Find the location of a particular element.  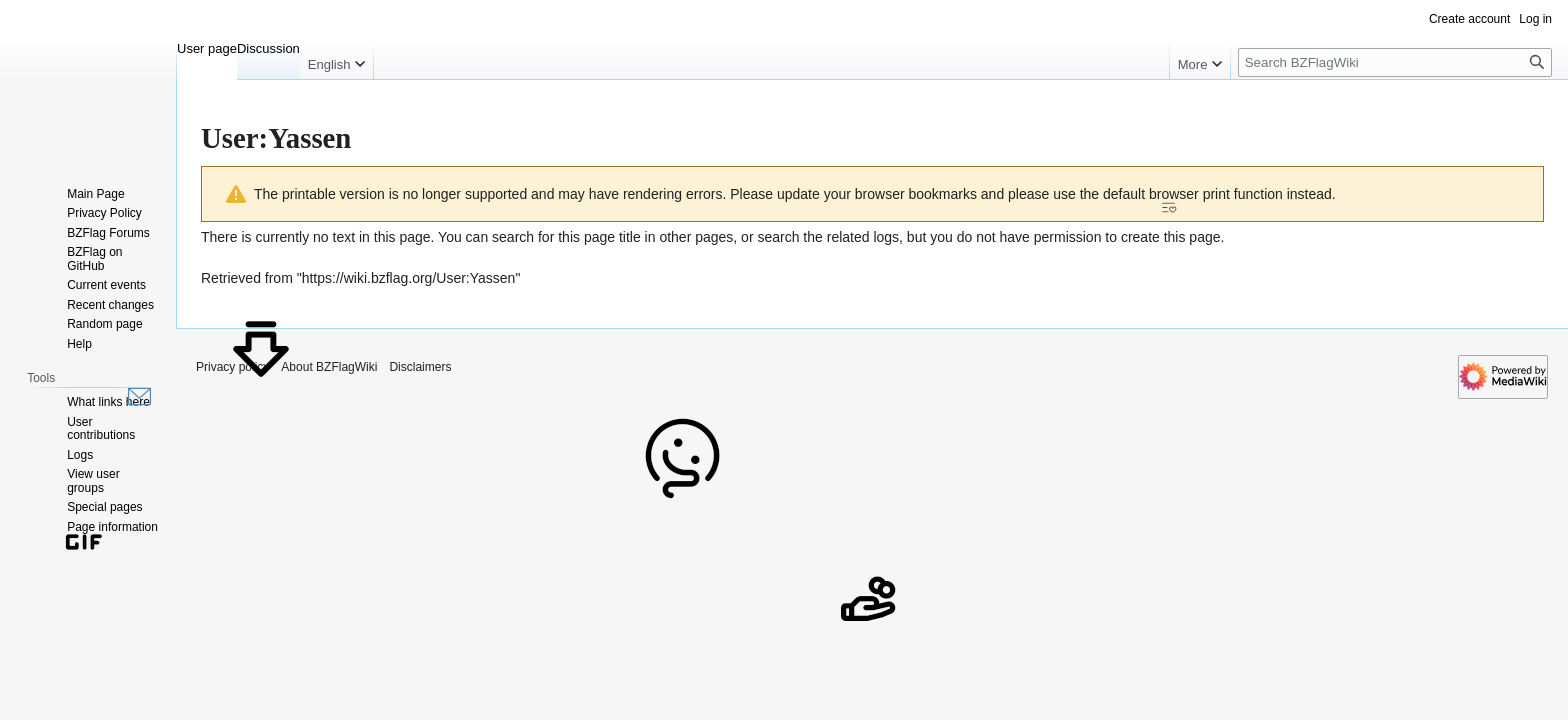

make a payment or donation is located at coordinates (869, 600).